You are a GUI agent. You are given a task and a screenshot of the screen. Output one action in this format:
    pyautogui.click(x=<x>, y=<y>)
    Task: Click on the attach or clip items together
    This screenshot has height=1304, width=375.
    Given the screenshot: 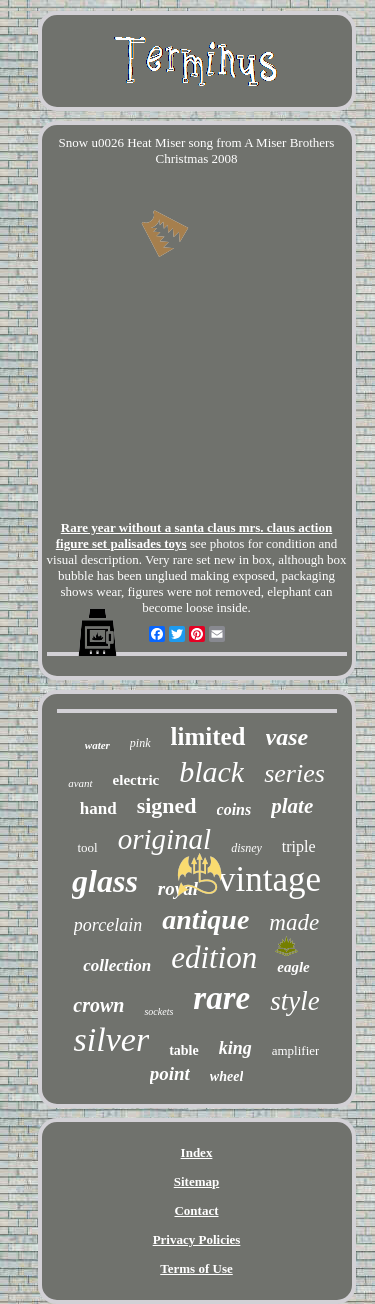 What is the action you would take?
    pyautogui.click(x=165, y=234)
    